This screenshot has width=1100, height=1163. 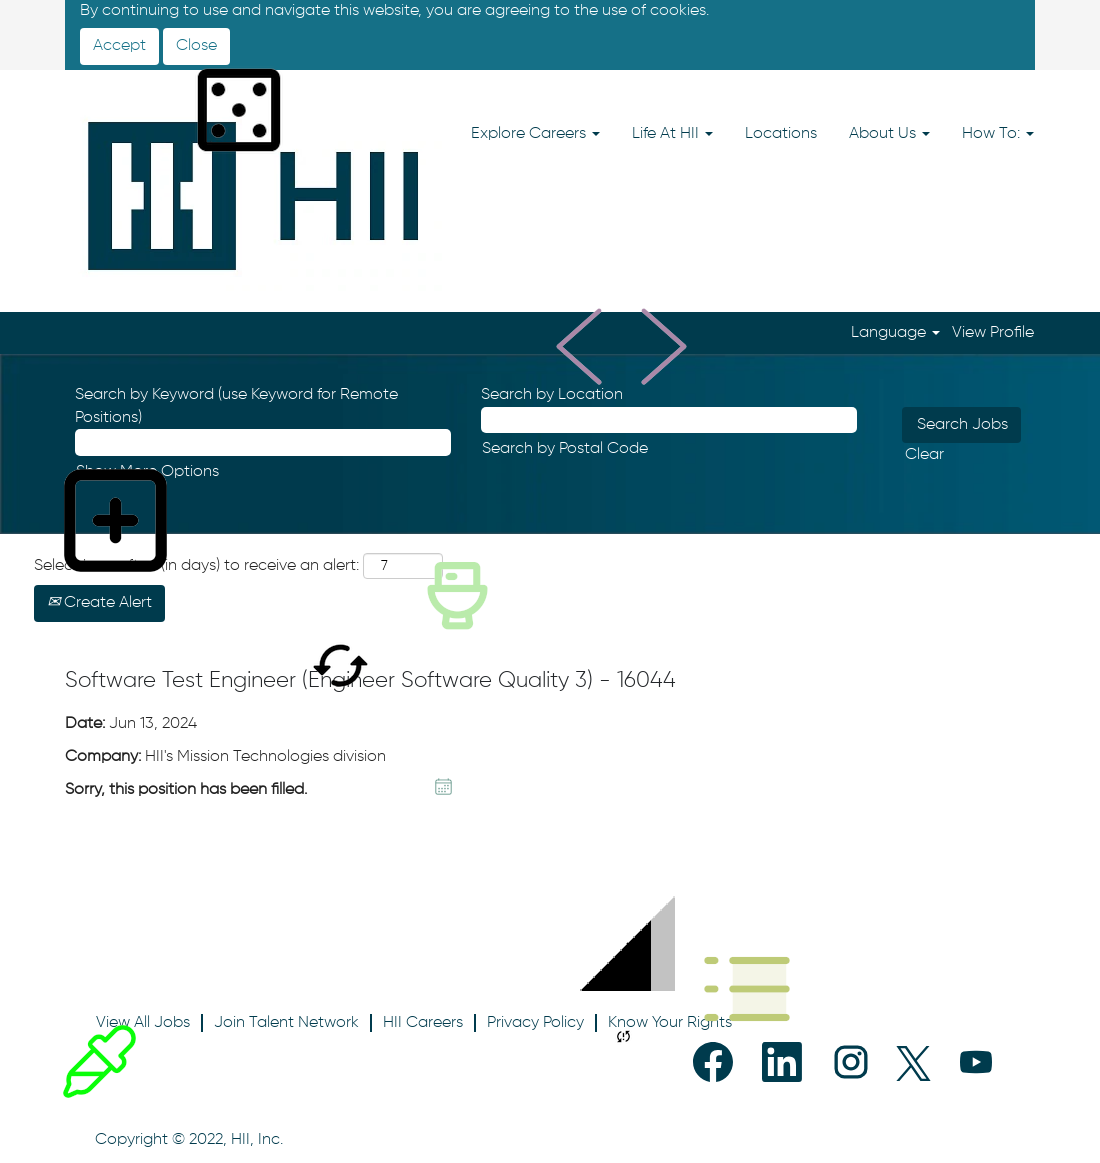 I want to click on view or edit source code, so click(x=621, y=346).